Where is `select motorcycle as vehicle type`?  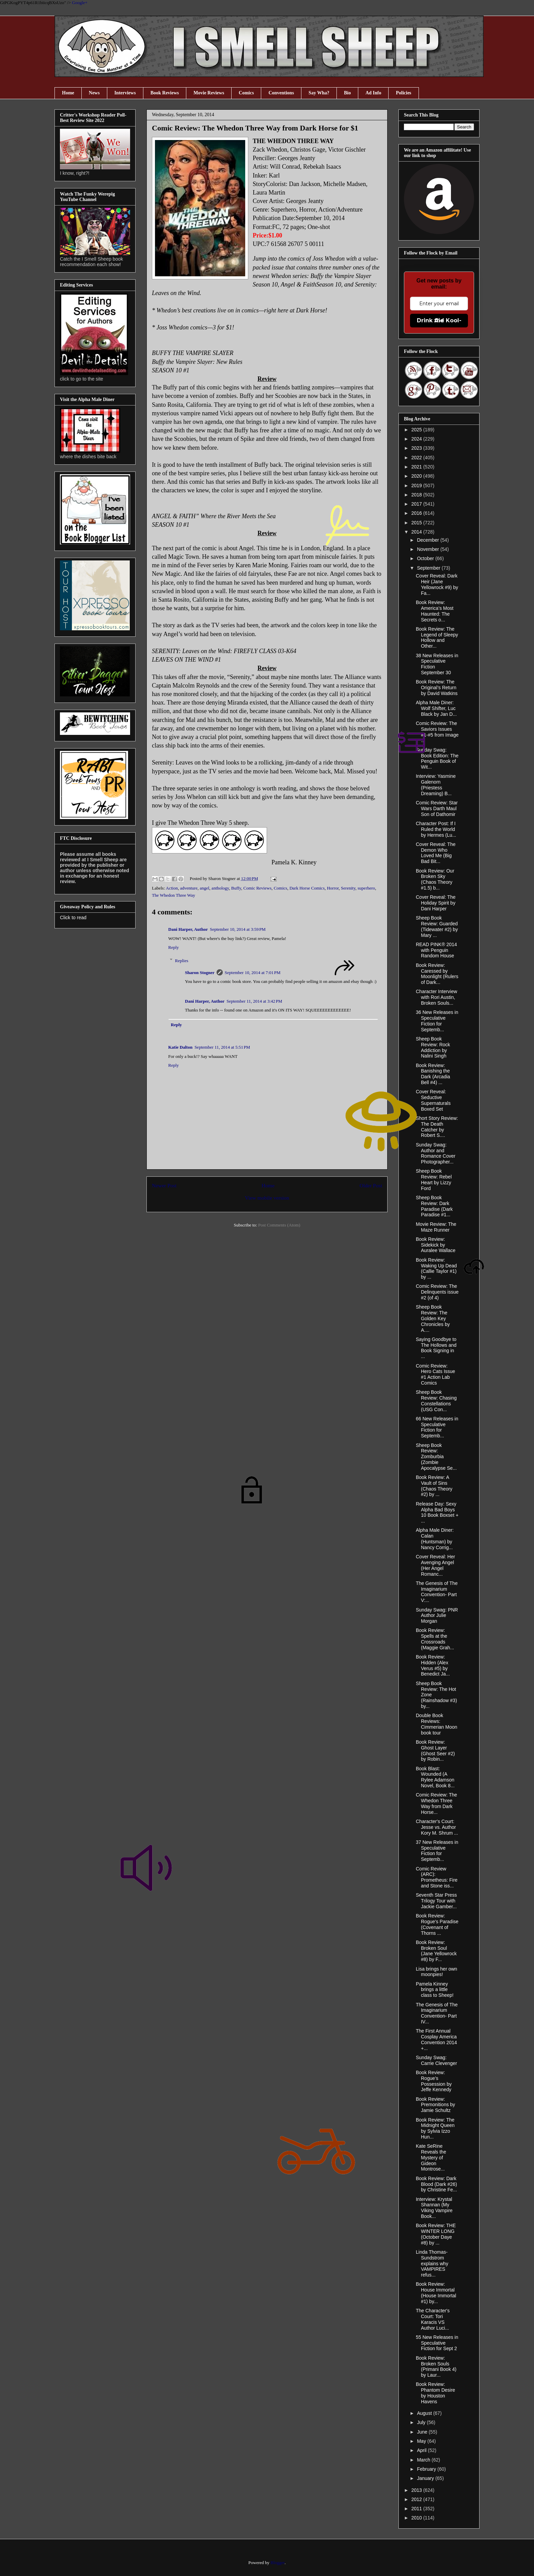
select motorcycle as vehicle type is located at coordinates (316, 2153).